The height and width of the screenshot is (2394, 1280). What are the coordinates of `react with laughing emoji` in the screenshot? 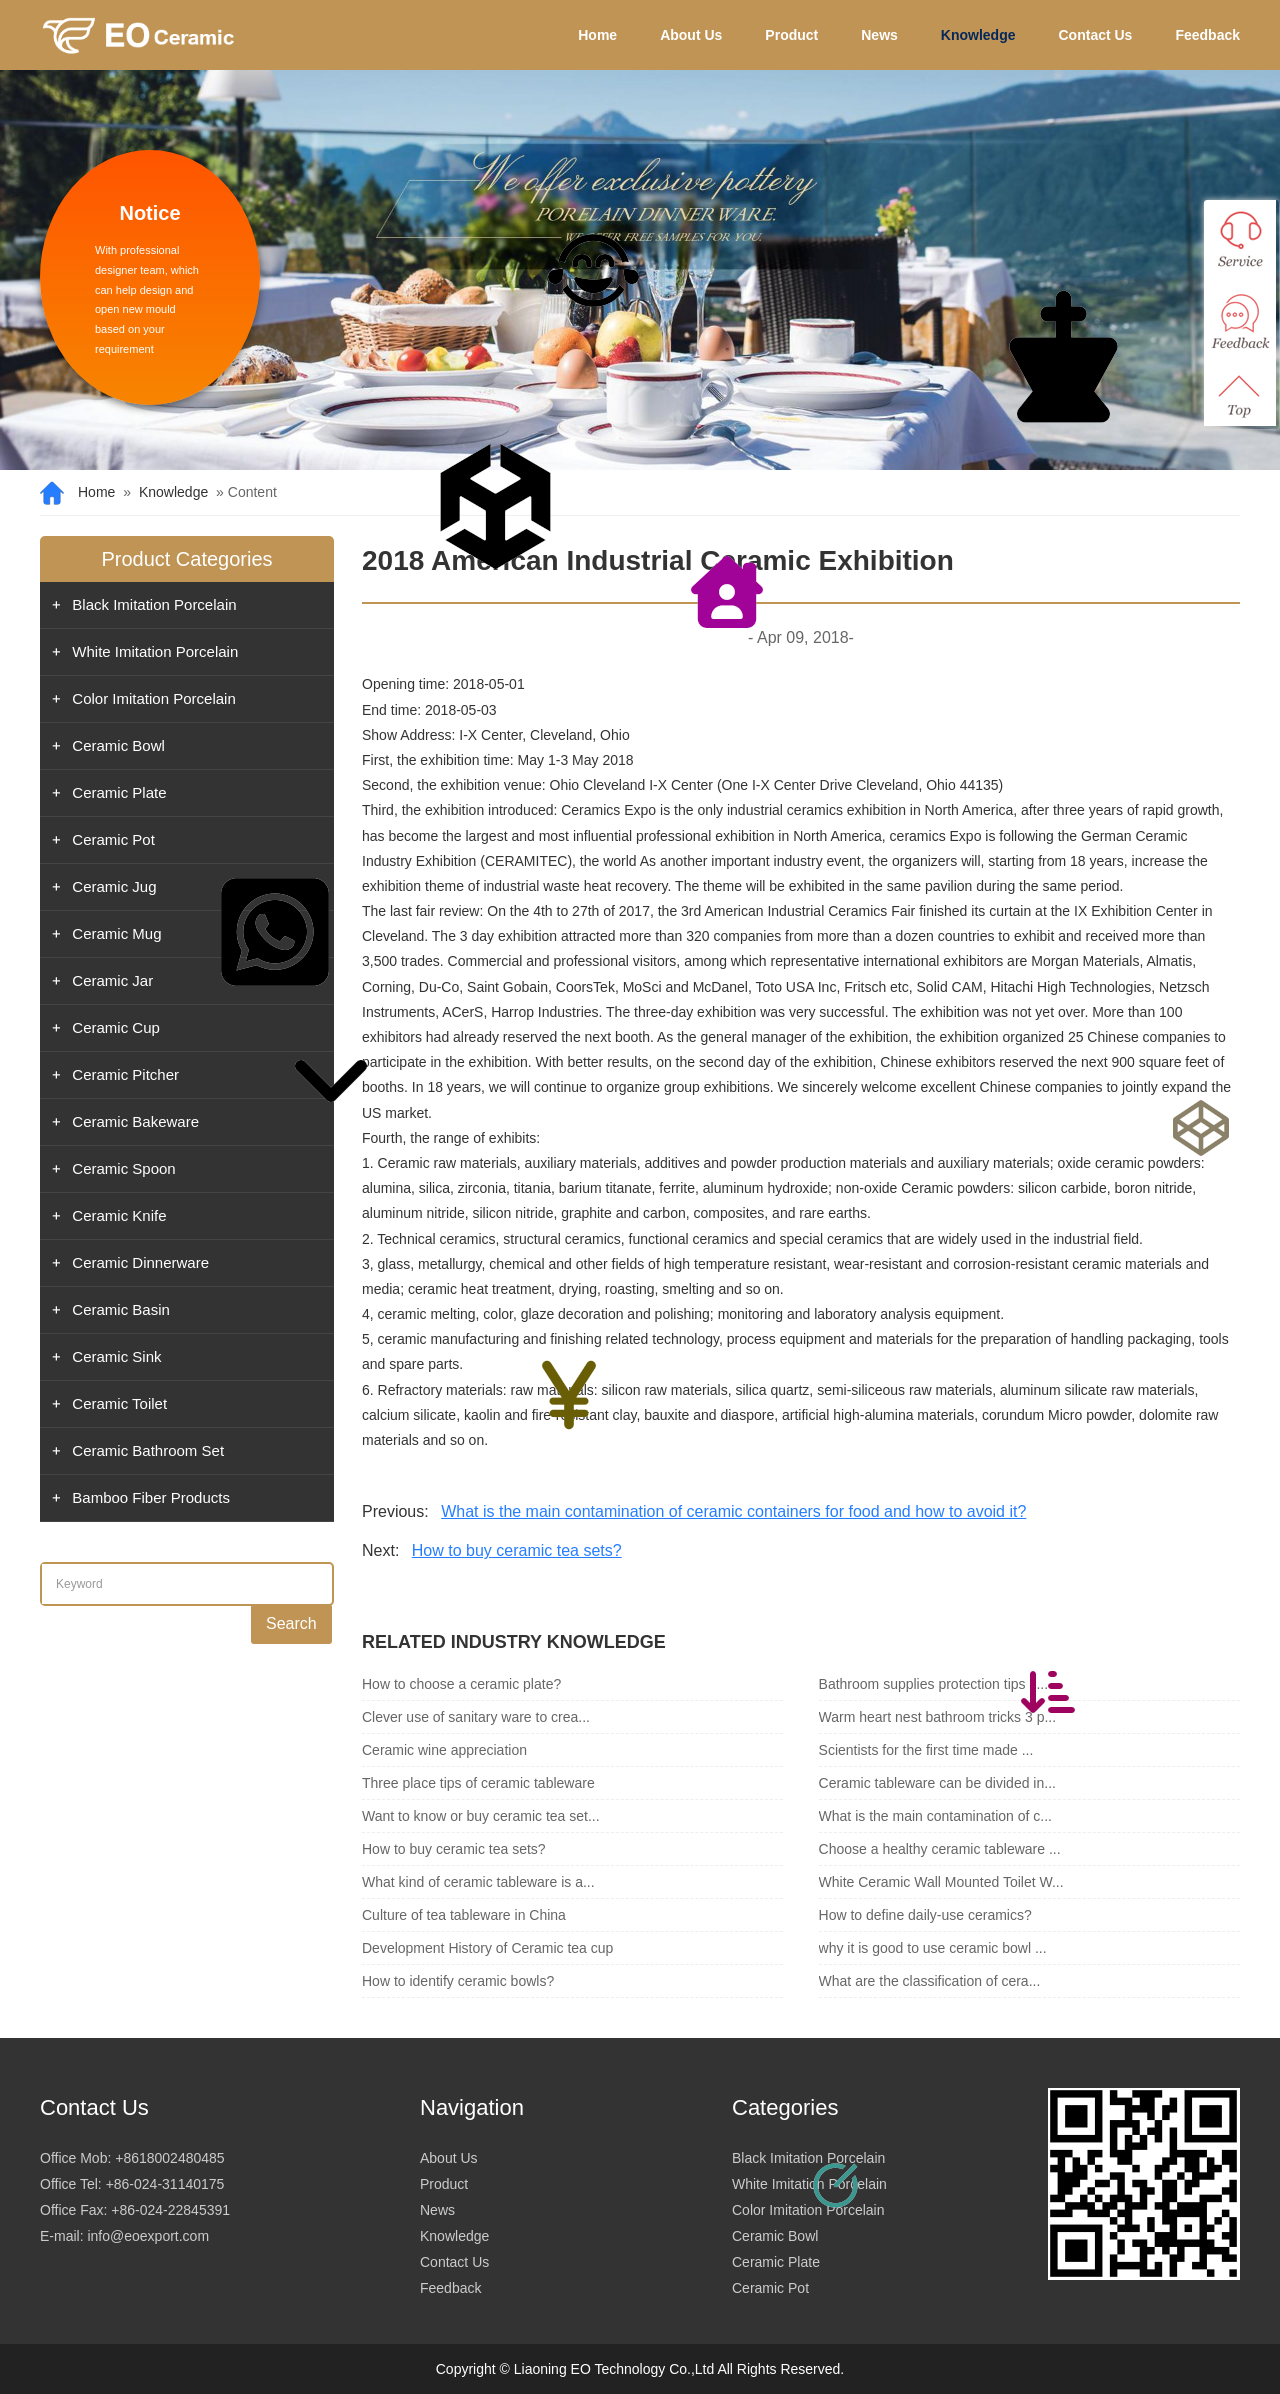 It's located at (593, 270).